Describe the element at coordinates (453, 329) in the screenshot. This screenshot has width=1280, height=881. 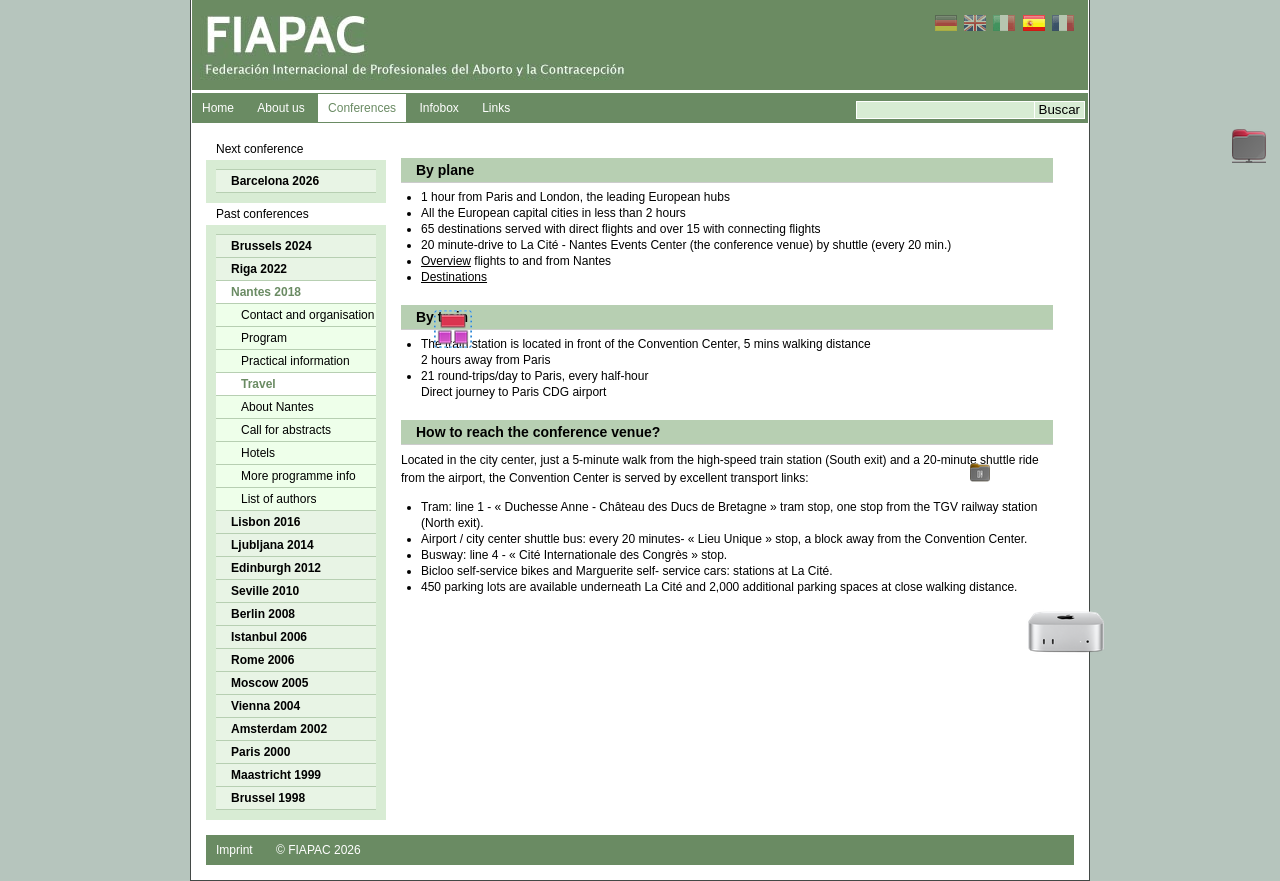
I see `select all items in the current view` at that location.